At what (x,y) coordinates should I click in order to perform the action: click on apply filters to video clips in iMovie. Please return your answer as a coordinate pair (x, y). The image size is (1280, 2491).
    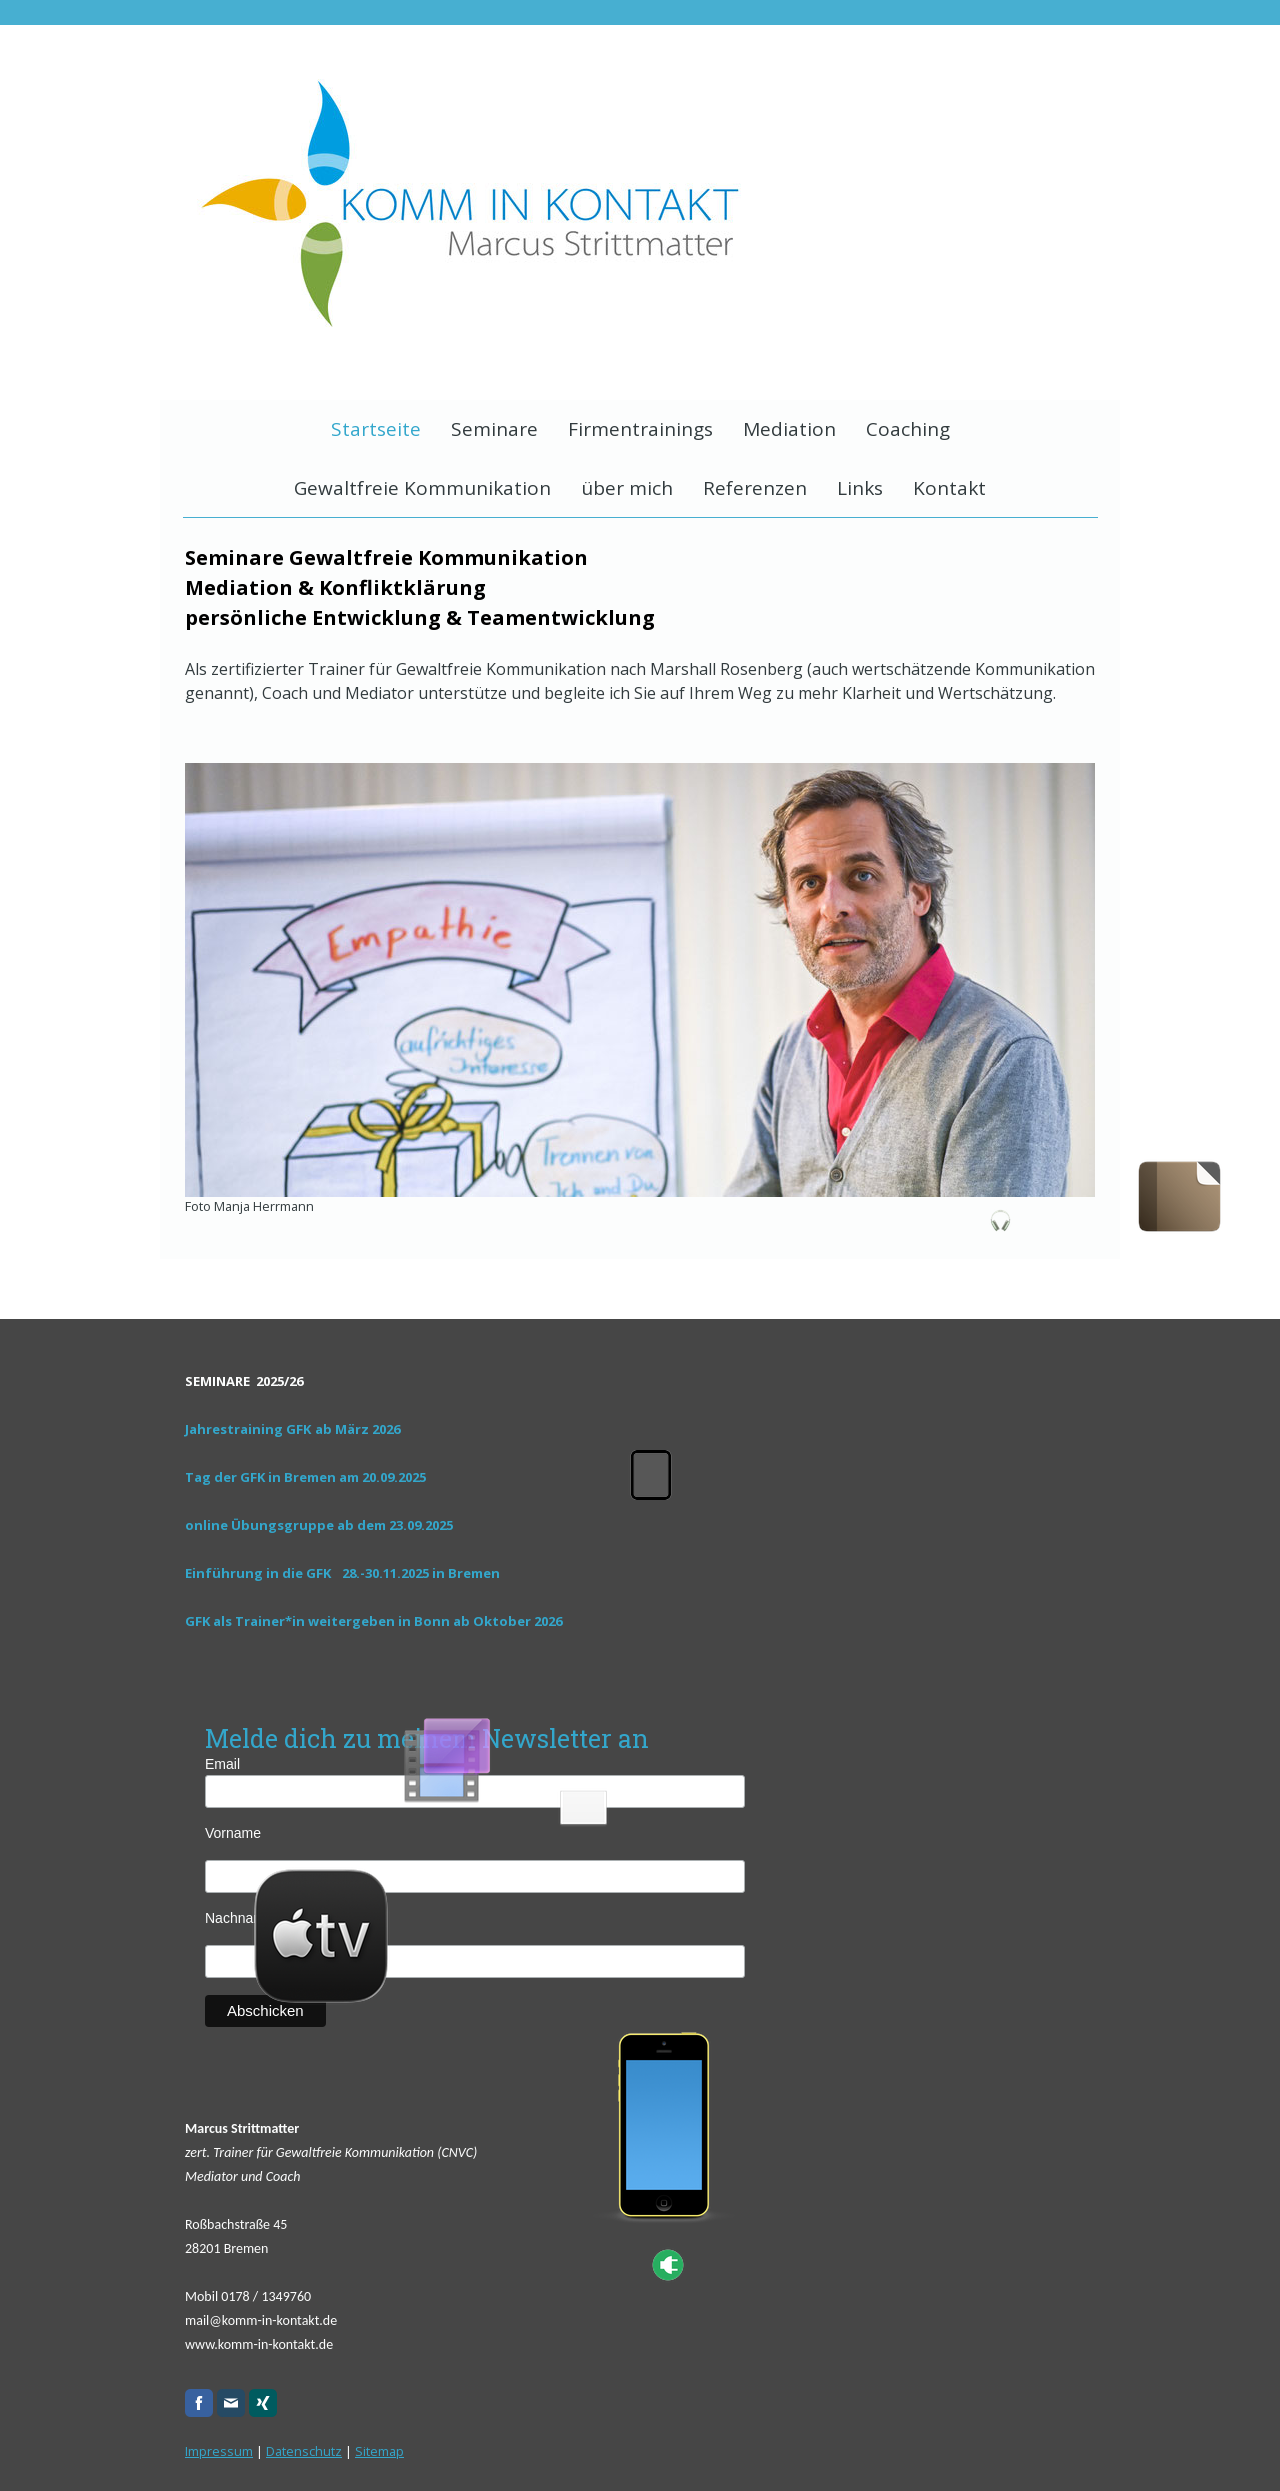
    Looking at the image, I should click on (447, 1761).